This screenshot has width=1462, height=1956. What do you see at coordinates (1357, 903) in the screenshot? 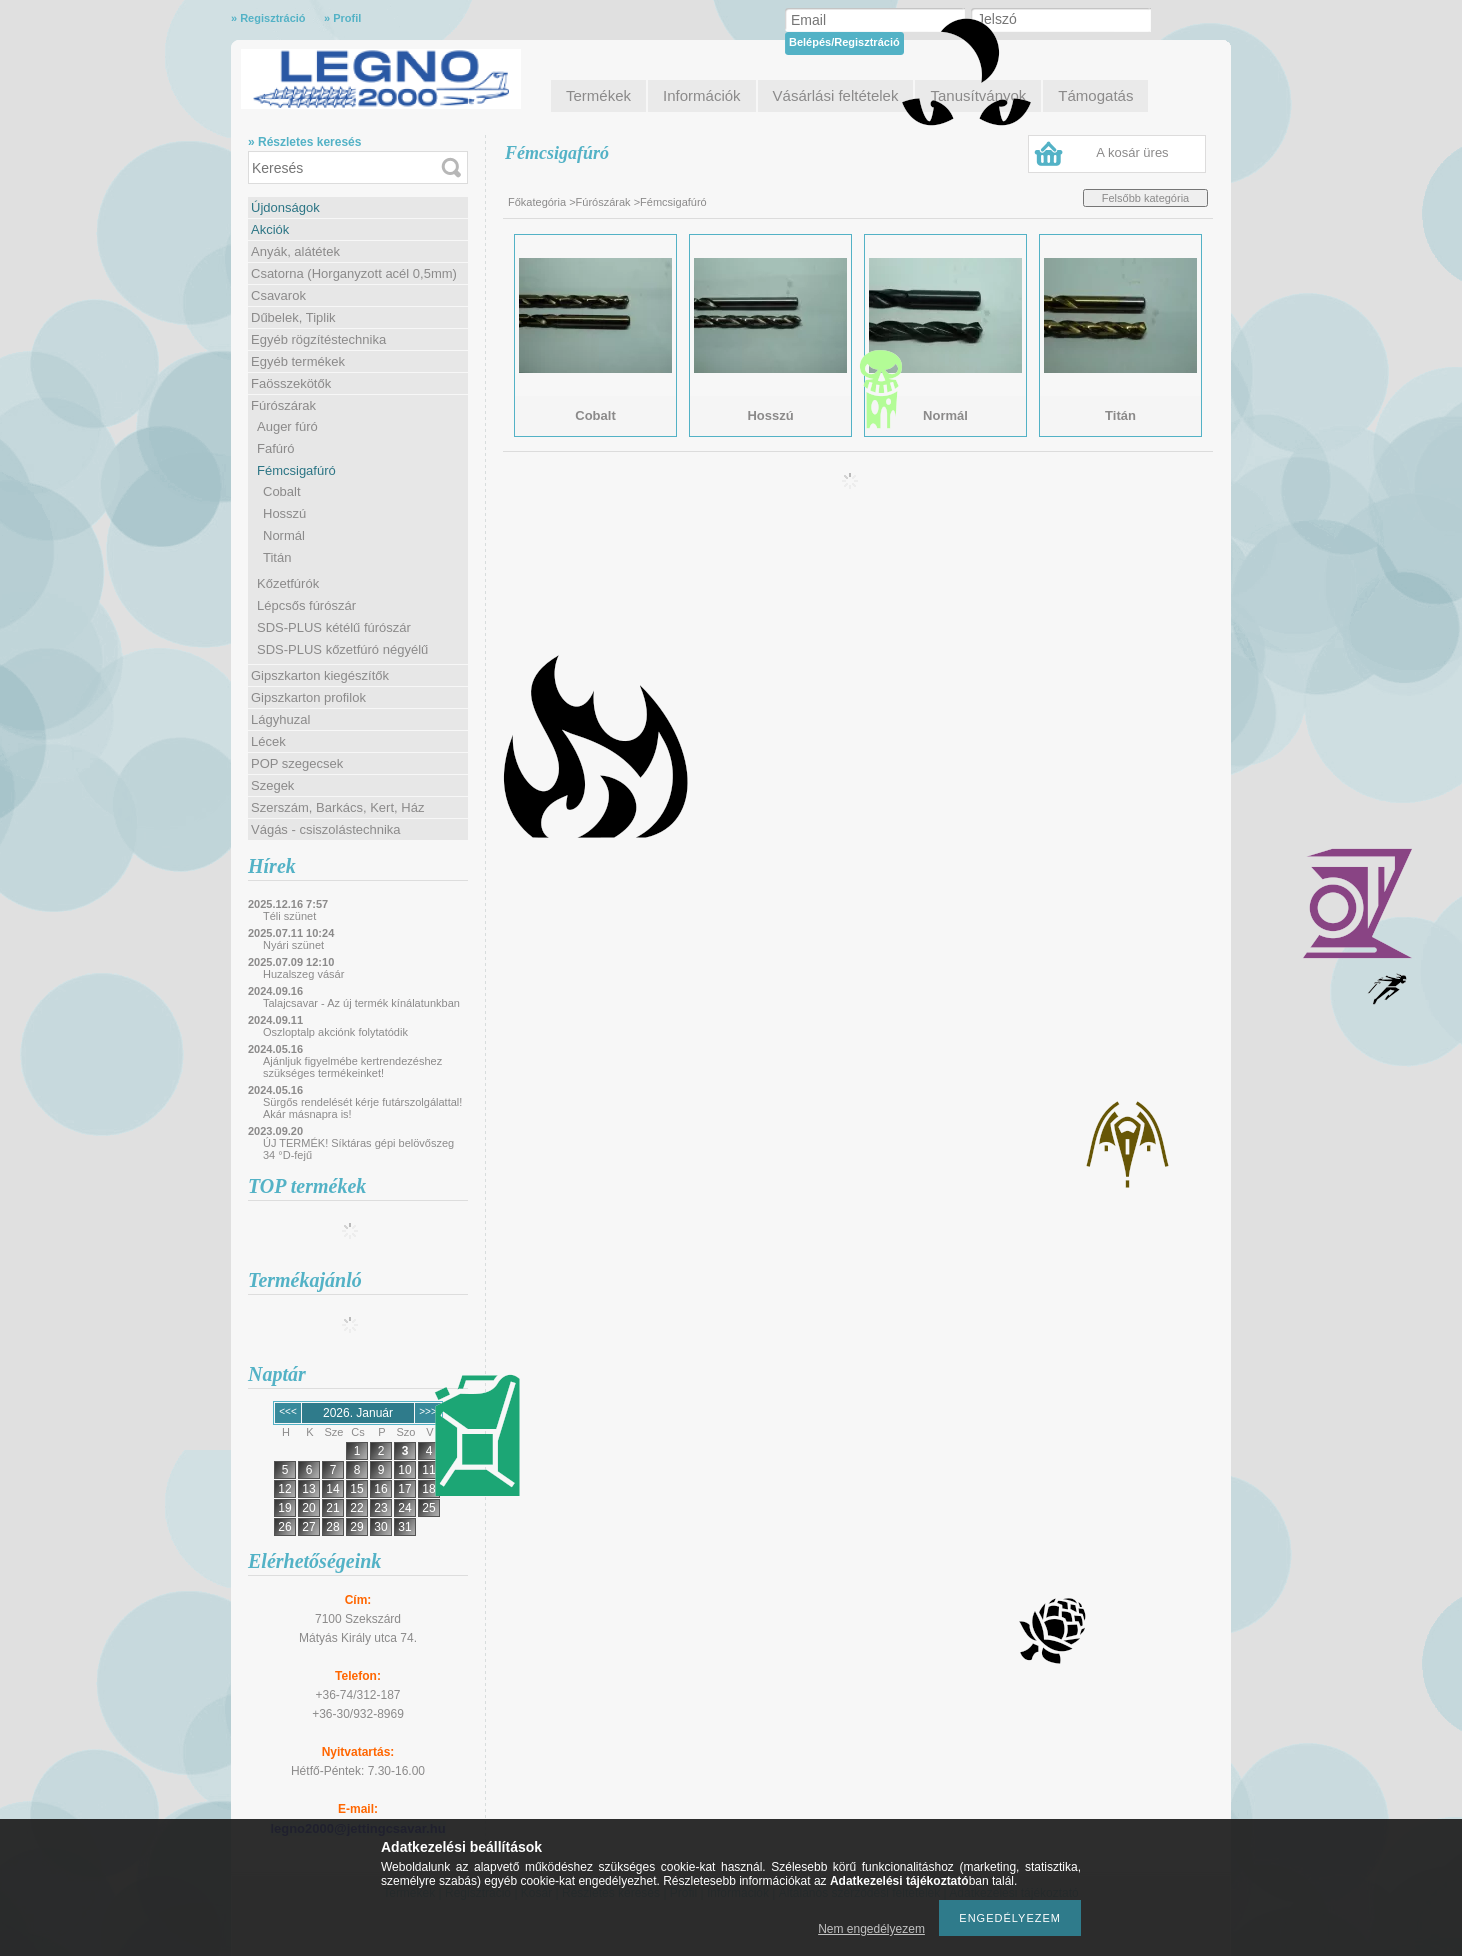
I see `abstract game element or power-up` at bounding box center [1357, 903].